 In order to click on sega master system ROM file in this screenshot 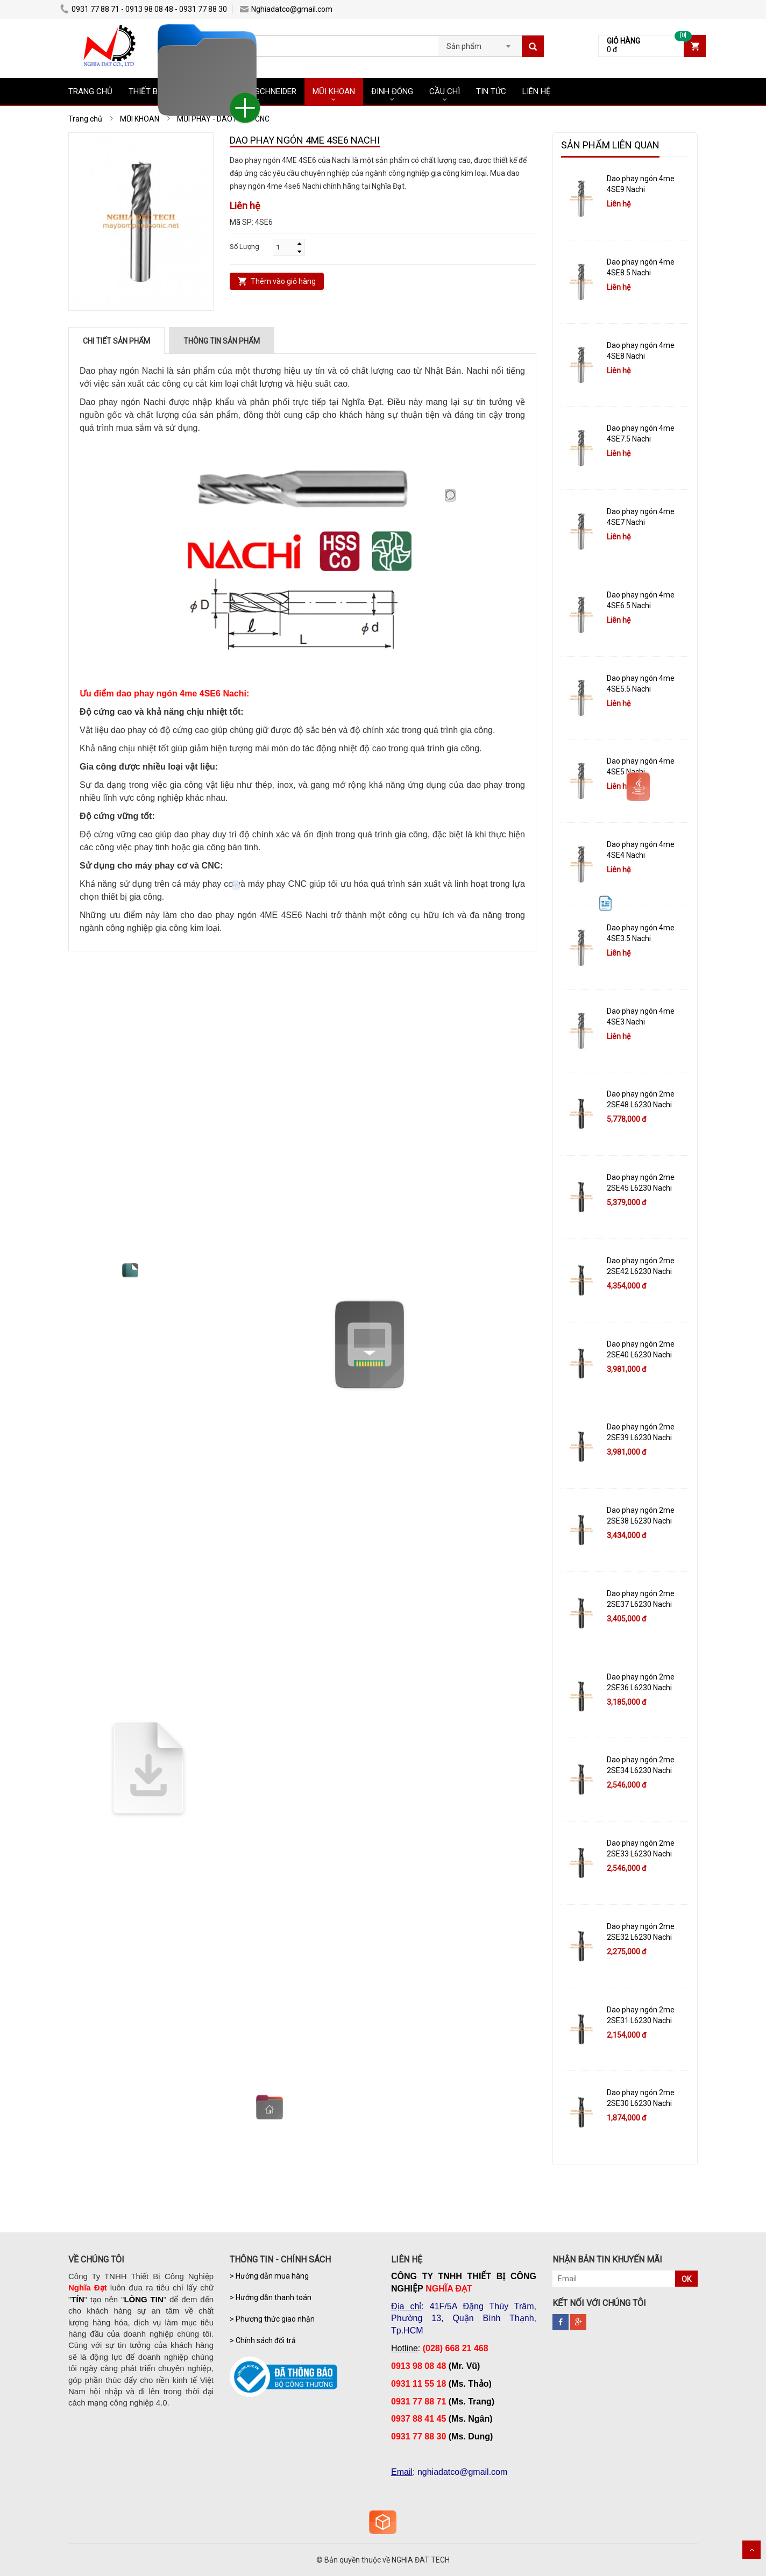, I will do `click(370, 1344)`.